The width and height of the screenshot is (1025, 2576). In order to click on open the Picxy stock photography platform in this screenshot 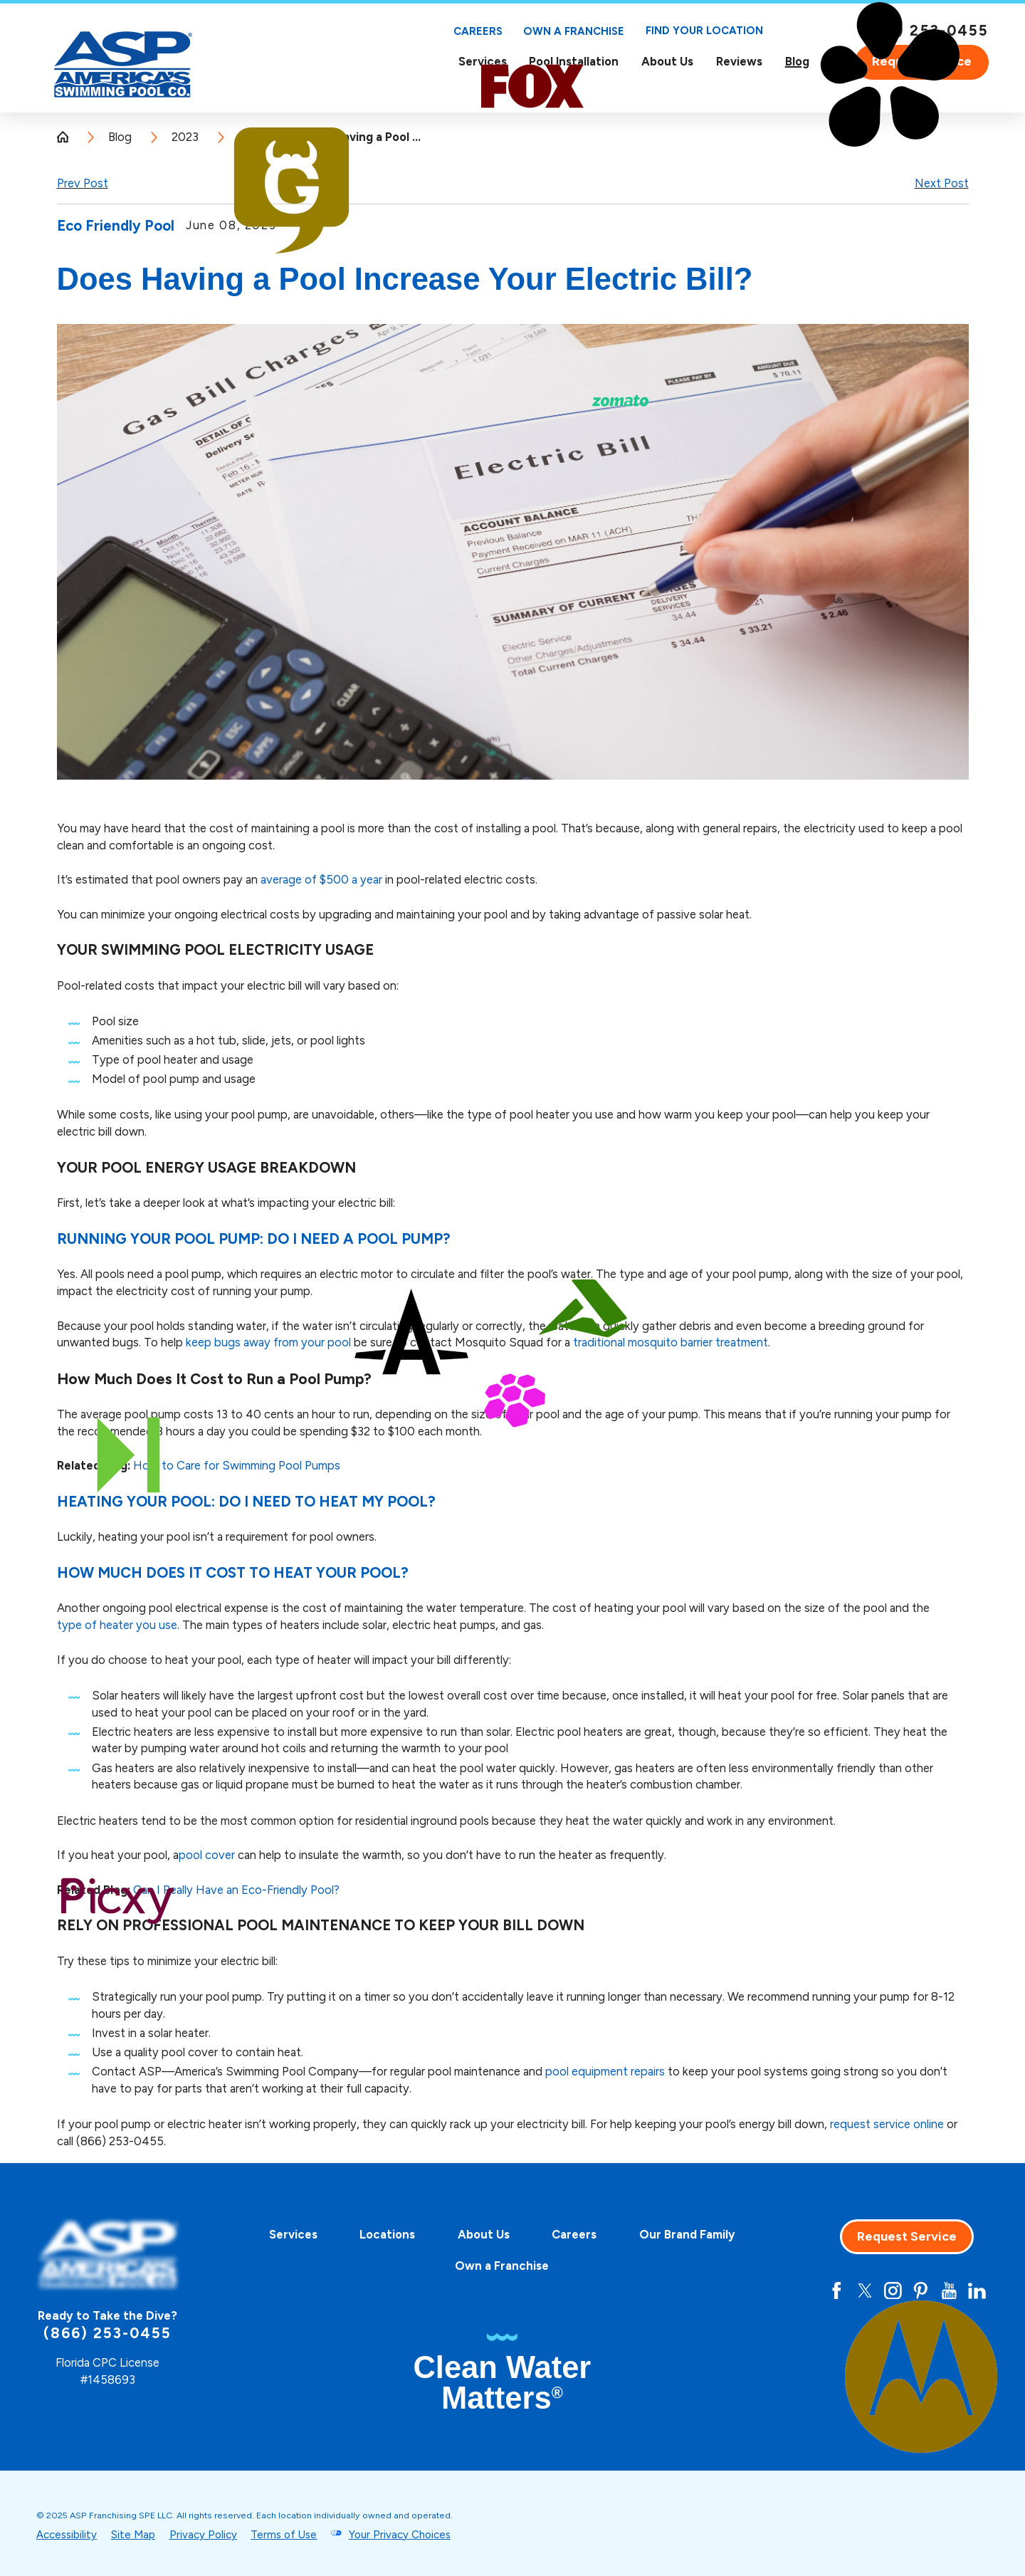, I will do `click(117, 1901)`.